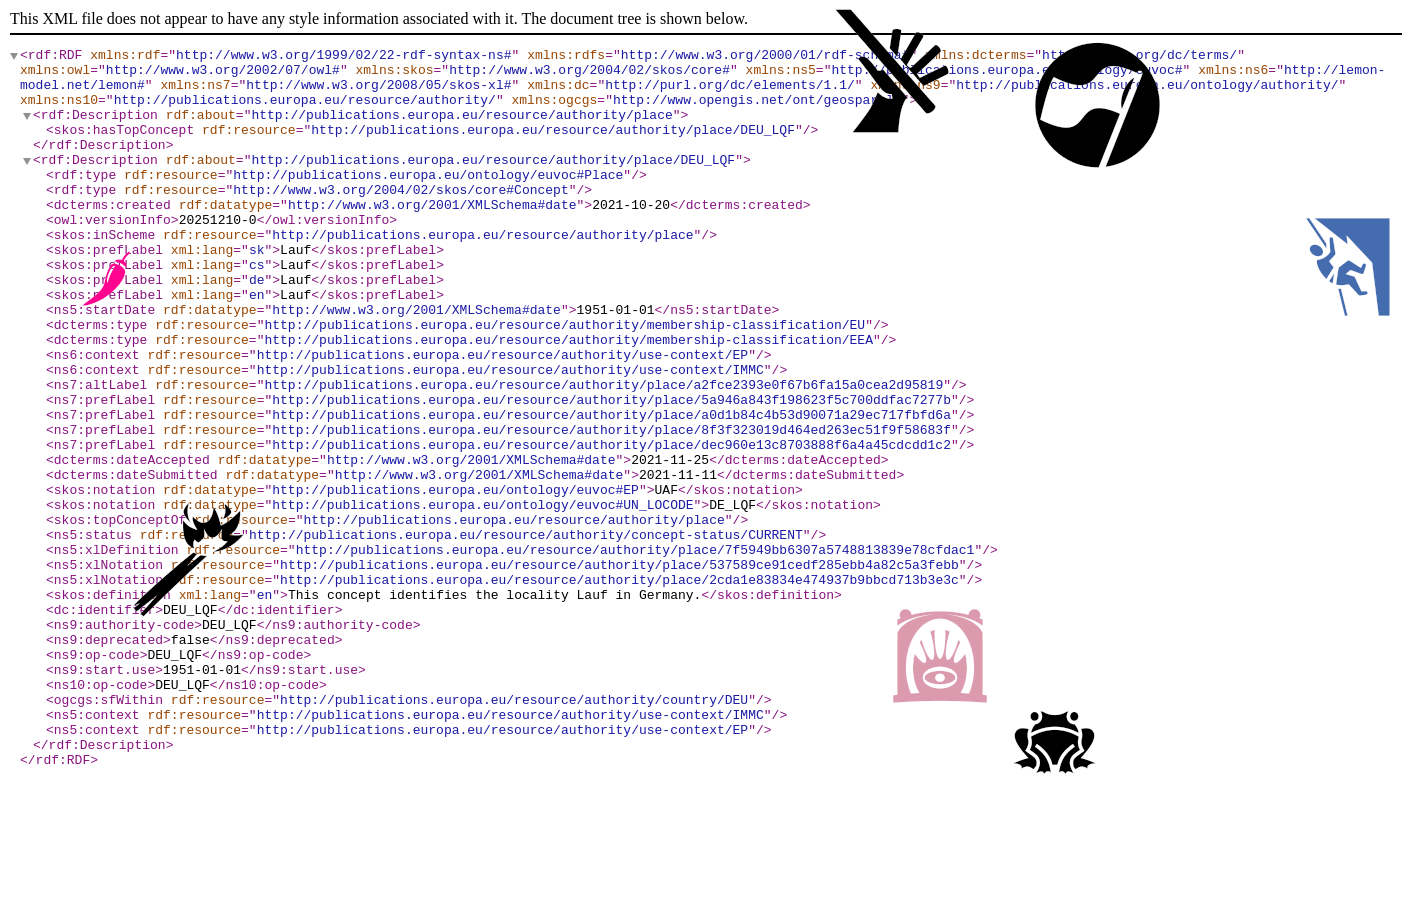 This screenshot has width=1412, height=912. What do you see at coordinates (106, 278) in the screenshot?
I see `indicates spicy or hot content/food item` at bounding box center [106, 278].